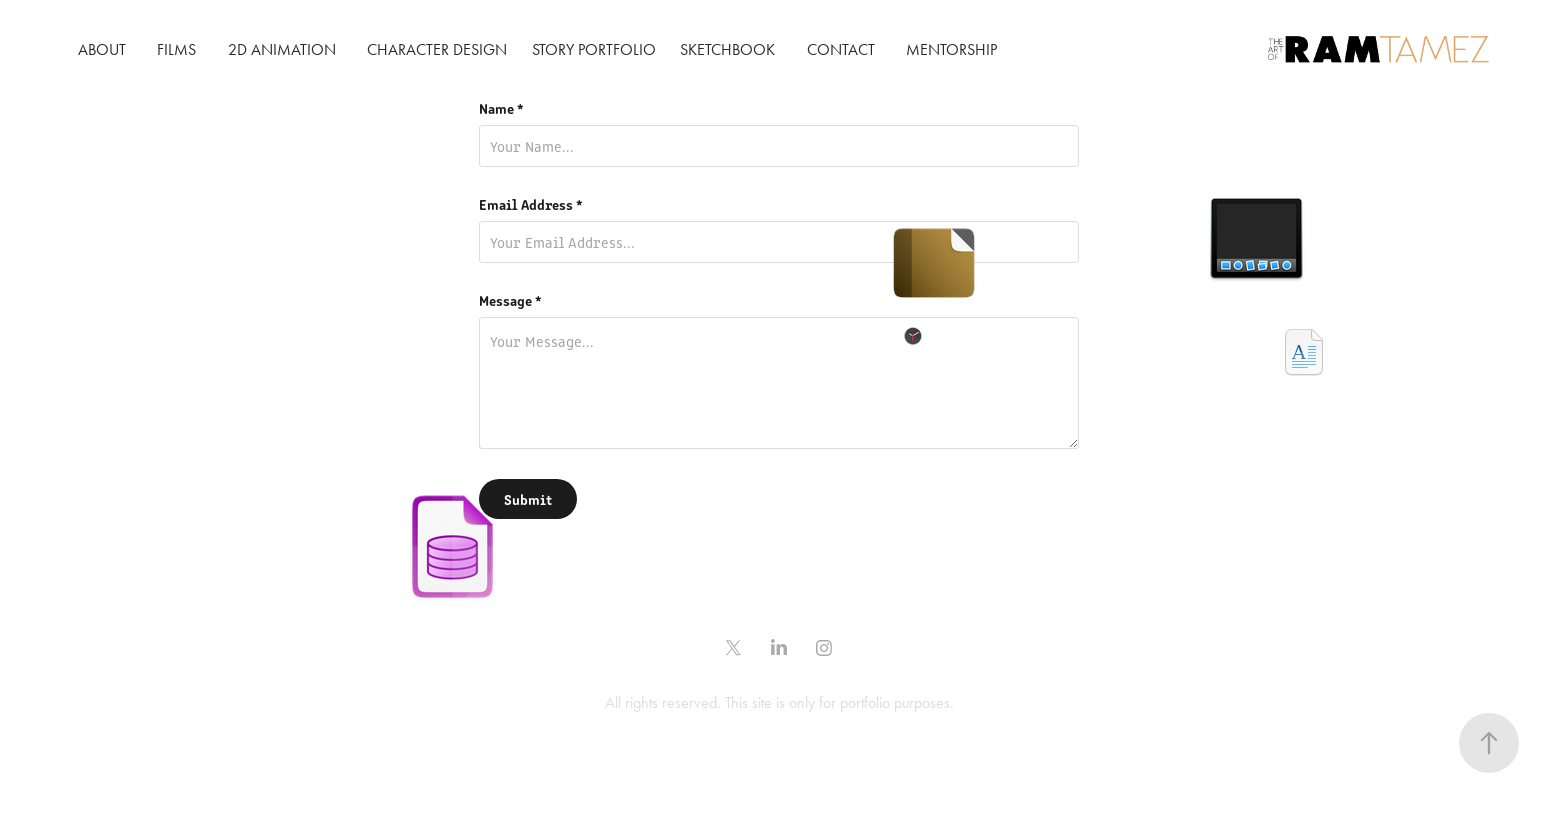 The image size is (1559, 813). What do you see at coordinates (1304, 352) in the screenshot?
I see `open a text document file` at bounding box center [1304, 352].